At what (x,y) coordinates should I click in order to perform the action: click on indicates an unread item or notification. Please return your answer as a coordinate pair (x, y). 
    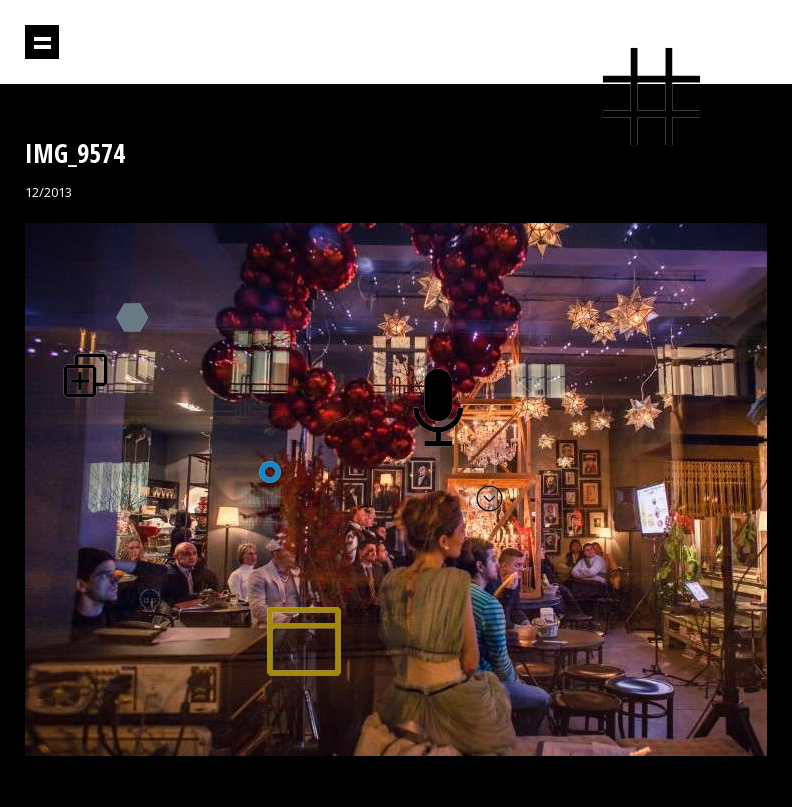
    Looking at the image, I should click on (270, 472).